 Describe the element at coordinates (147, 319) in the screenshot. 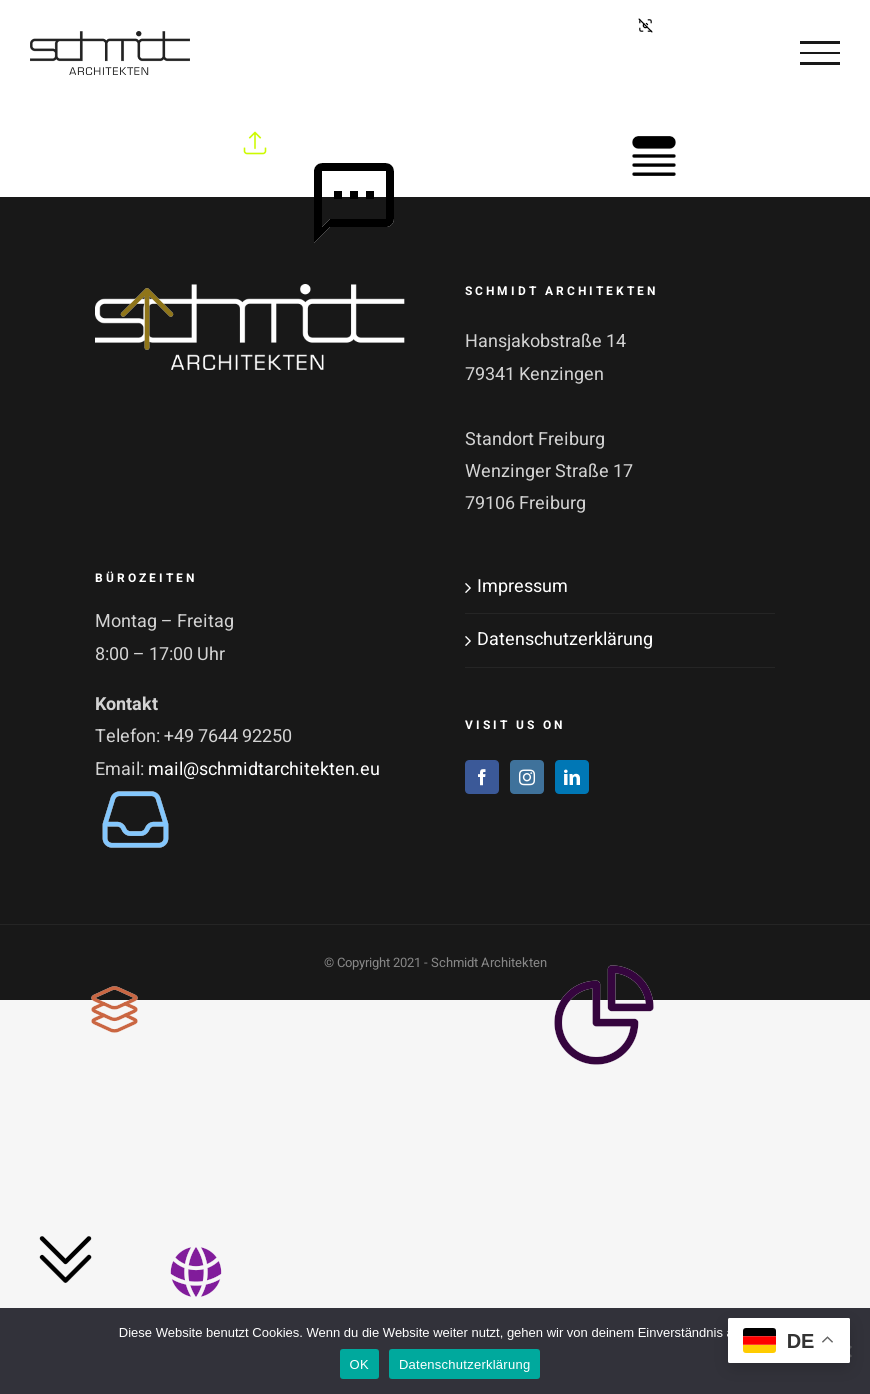

I see `scroll to top of page` at that location.